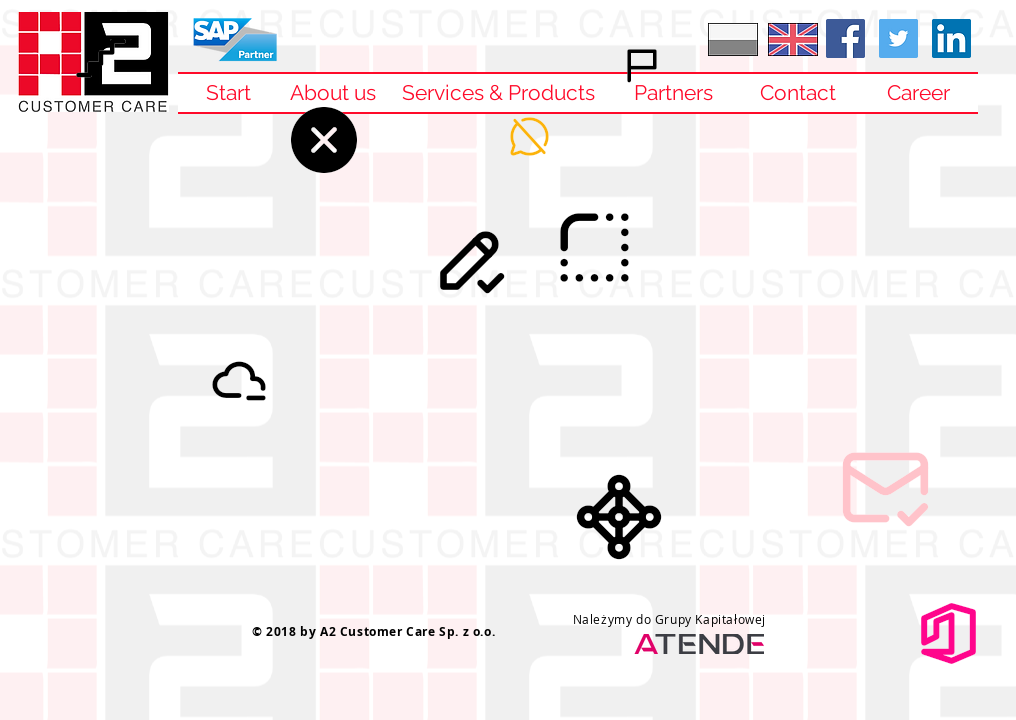 The height and width of the screenshot is (720, 1016). I want to click on remove from cloud storage, so click(239, 381).